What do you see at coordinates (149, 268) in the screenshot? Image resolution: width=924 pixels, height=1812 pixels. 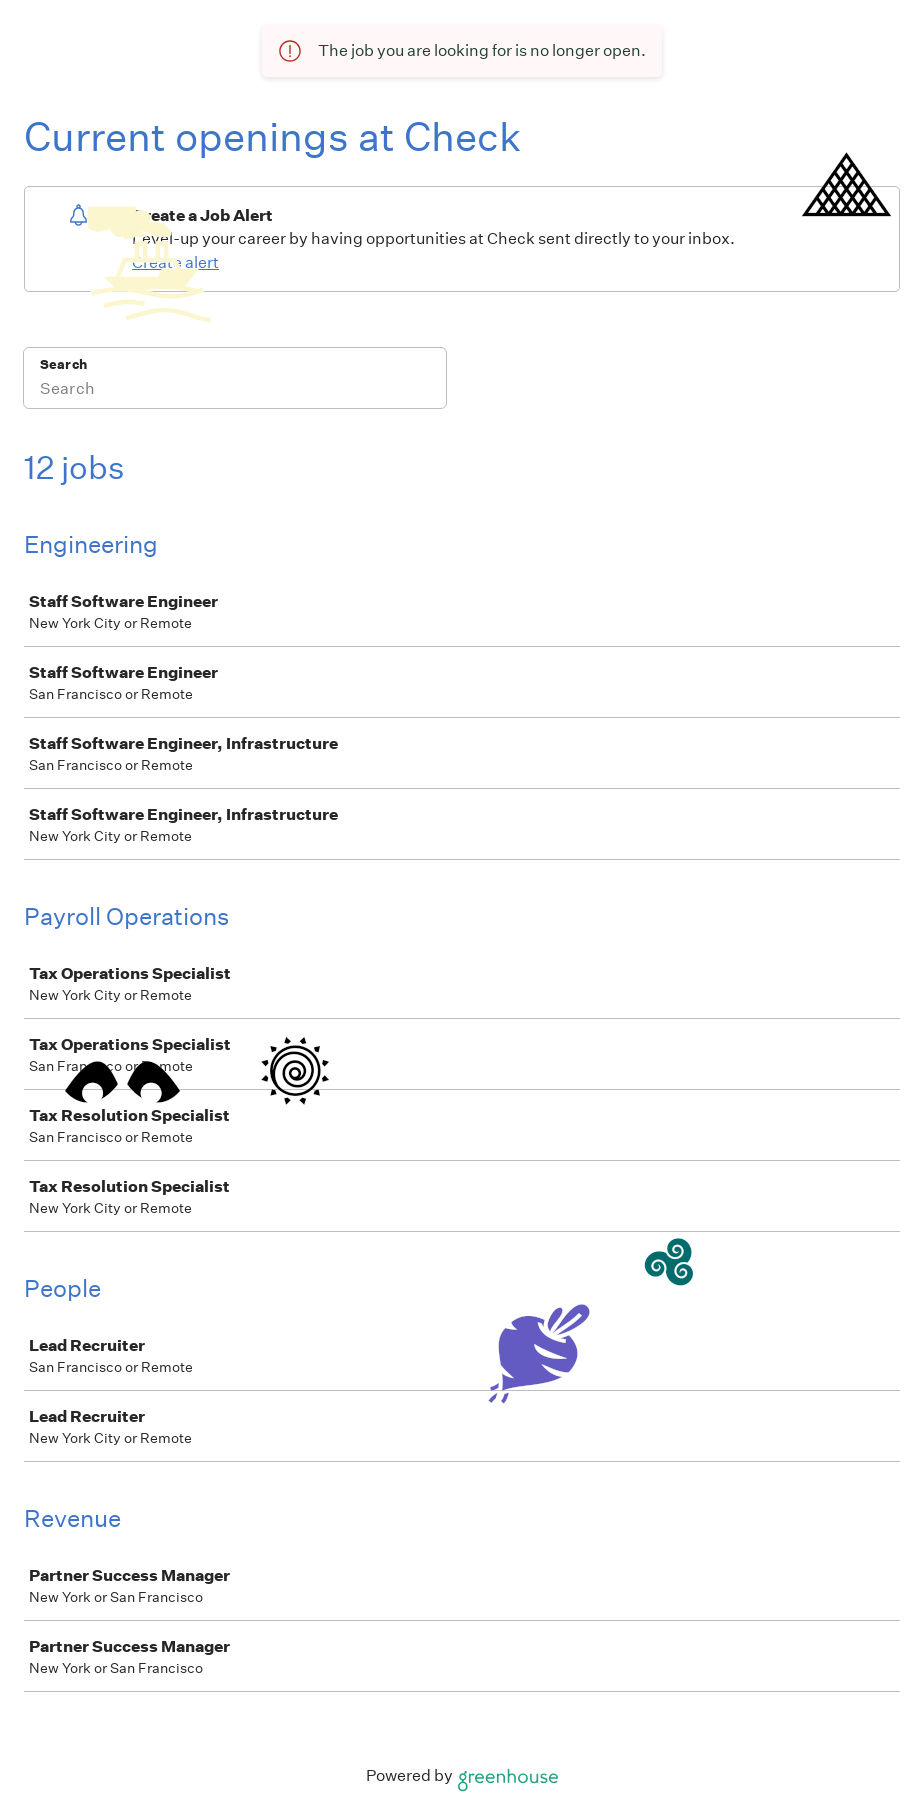 I see `select dreadnought or battleship unit` at bounding box center [149, 268].